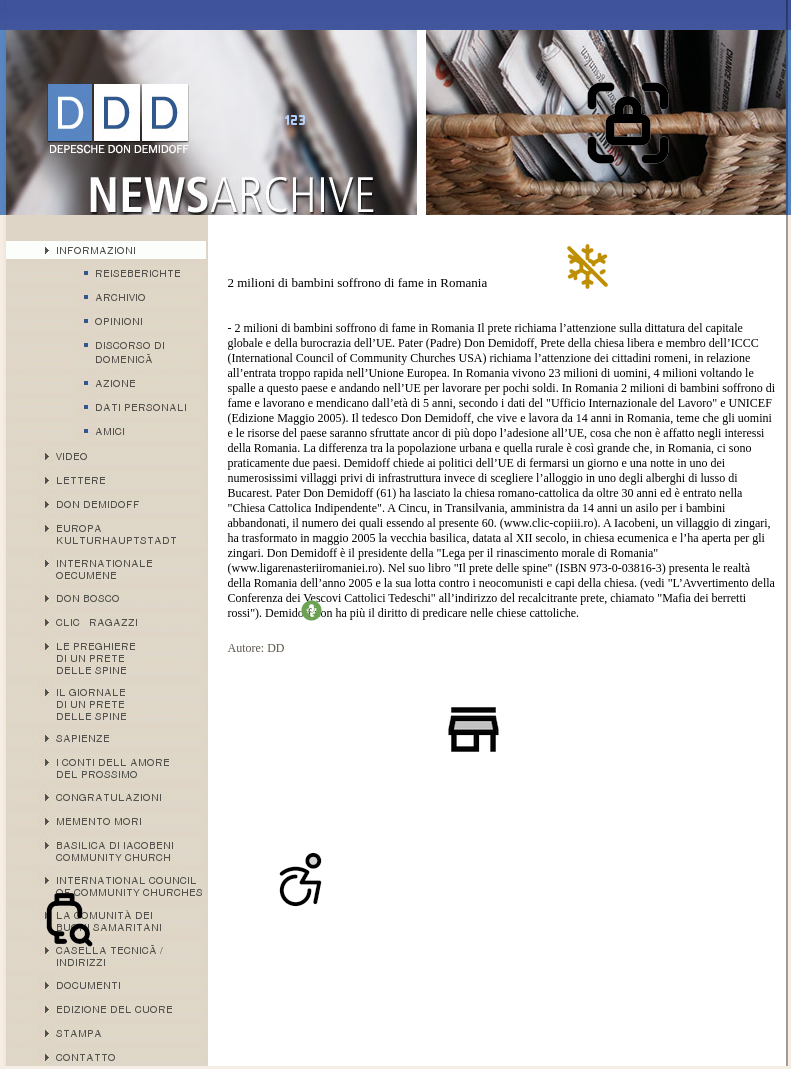  What do you see at coordinates (587, 266) in the screenshot?
I see `disable cooling or air conditioning mode` at bounding box center [587, 266].